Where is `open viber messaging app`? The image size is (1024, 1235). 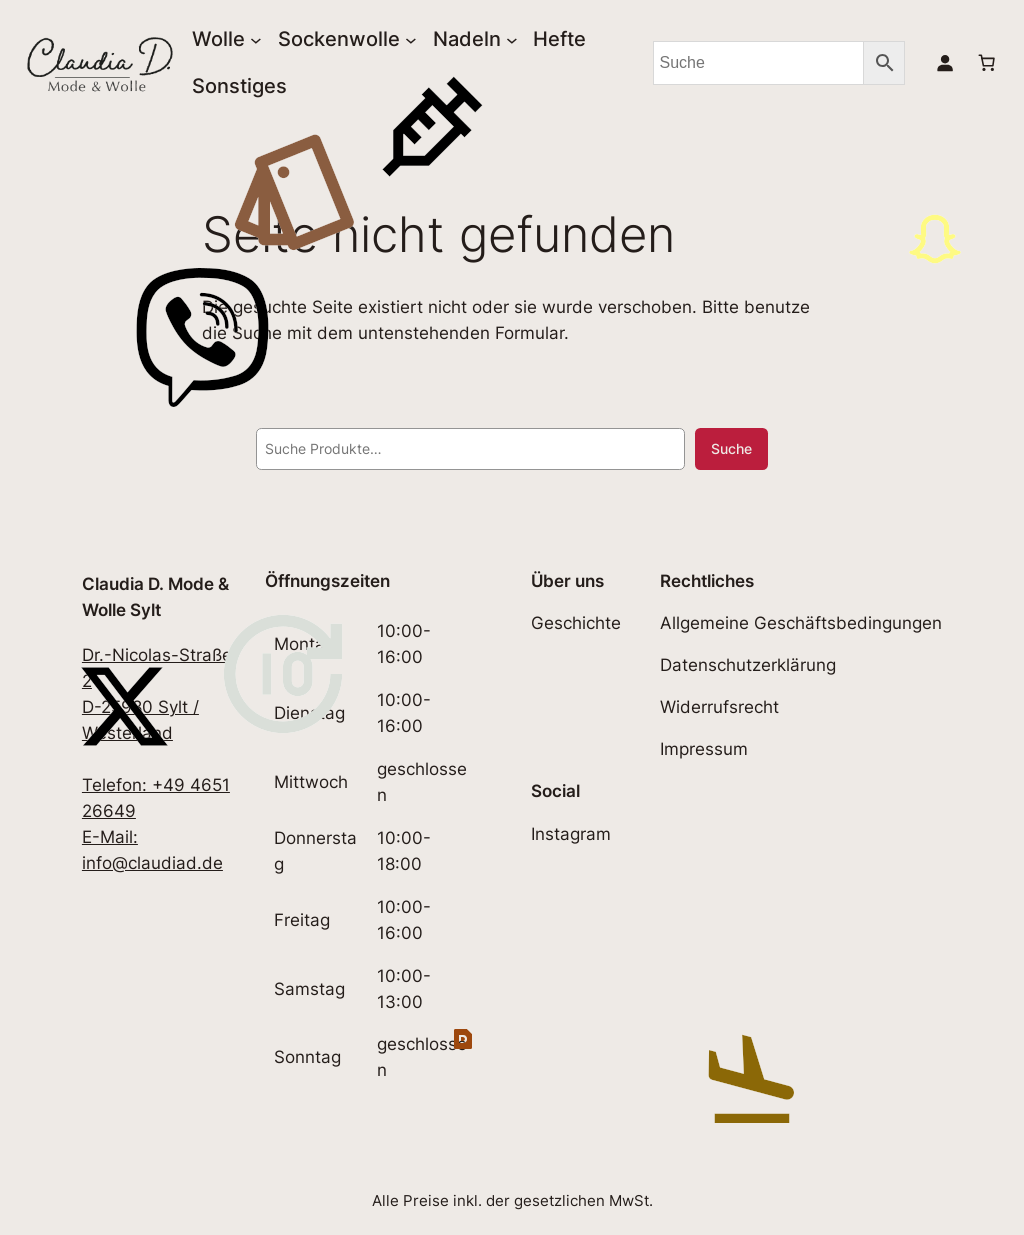 open viber messaging app is located at coordinates (202, 337).